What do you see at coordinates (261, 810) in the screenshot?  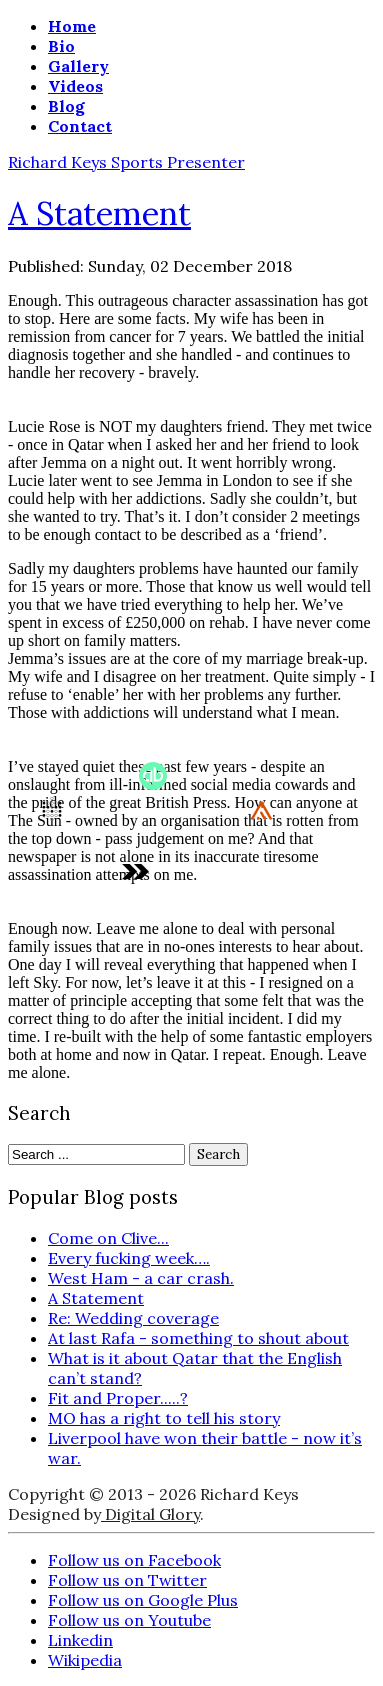 I see `open aegis authenticator app` at bounding box center [261, 810].